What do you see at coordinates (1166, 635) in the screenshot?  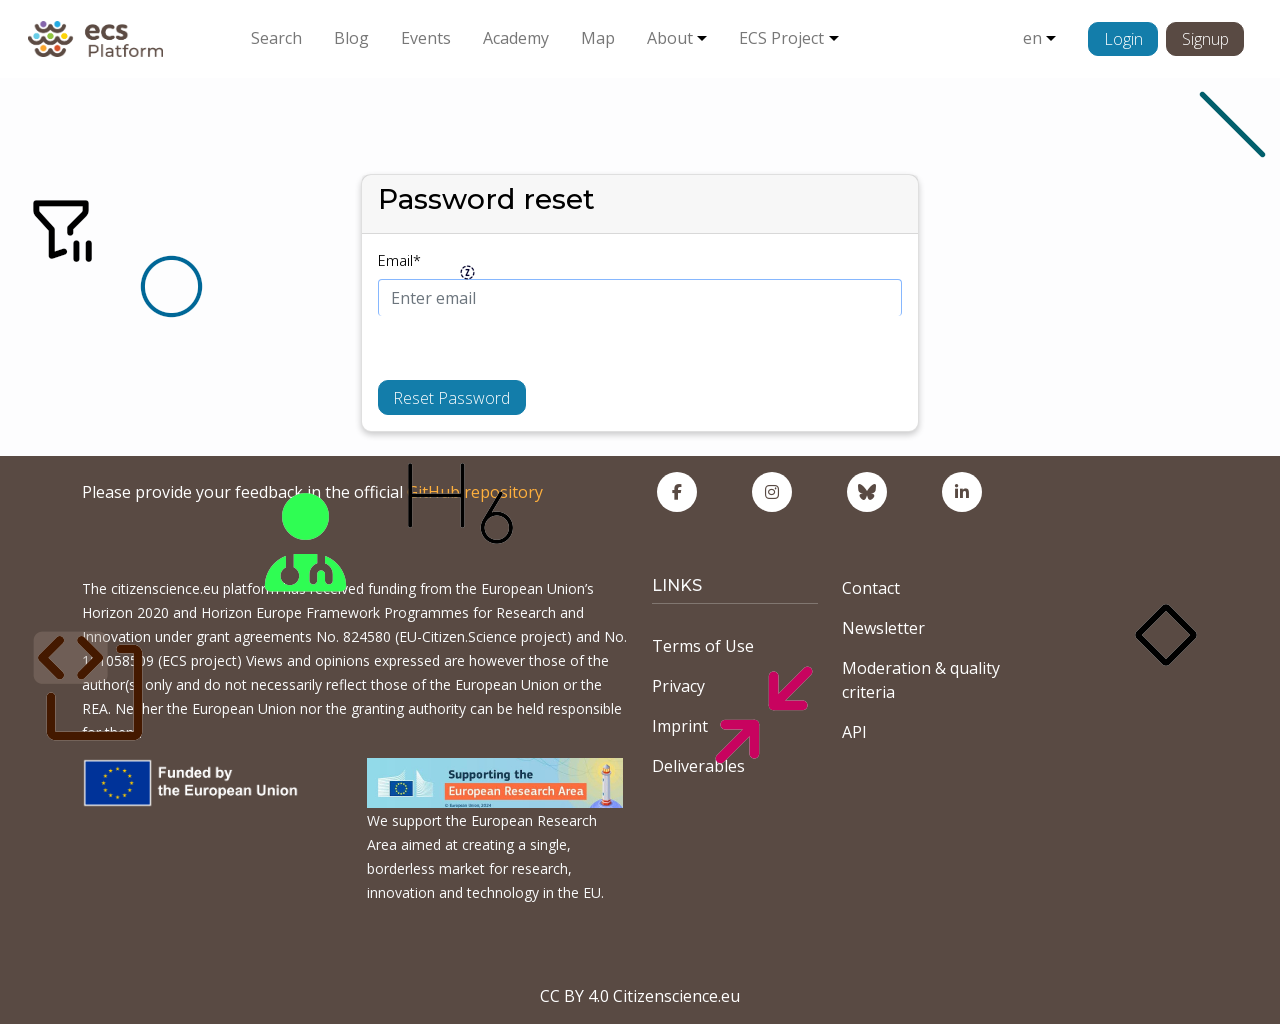 I see `indicates premium or pro feature` at bounding box center [1166, 635].